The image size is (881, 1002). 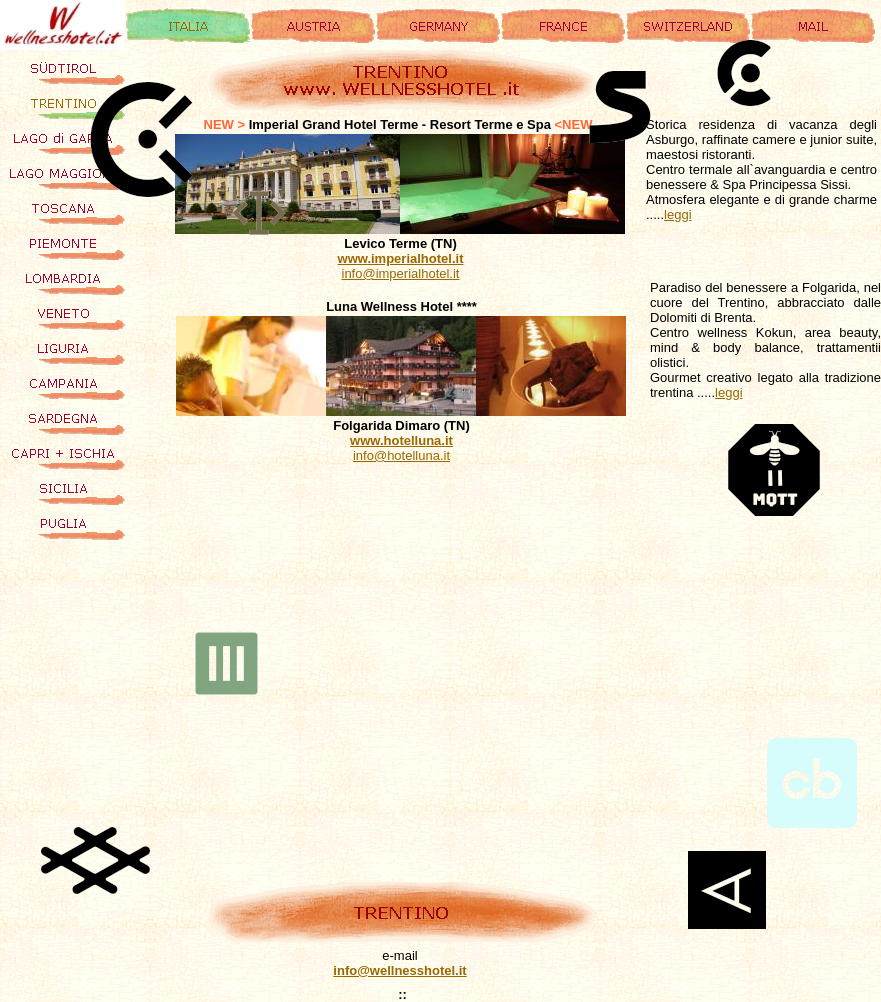 What do you see at coordinates (226, 663) in the screenshot?
I see `switch to vertical column layout` at bounding box center [226, 663].